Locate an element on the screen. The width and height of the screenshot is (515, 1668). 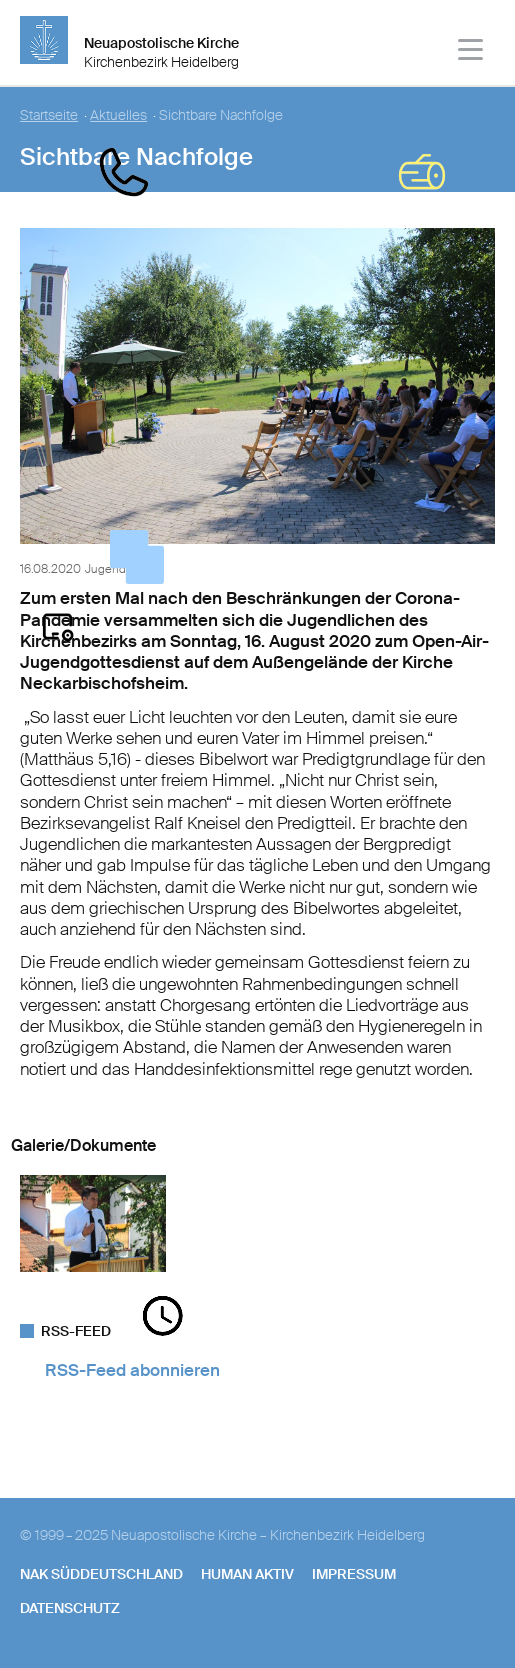
view schedule or upcoming events is located at coordinates (163, 1316).